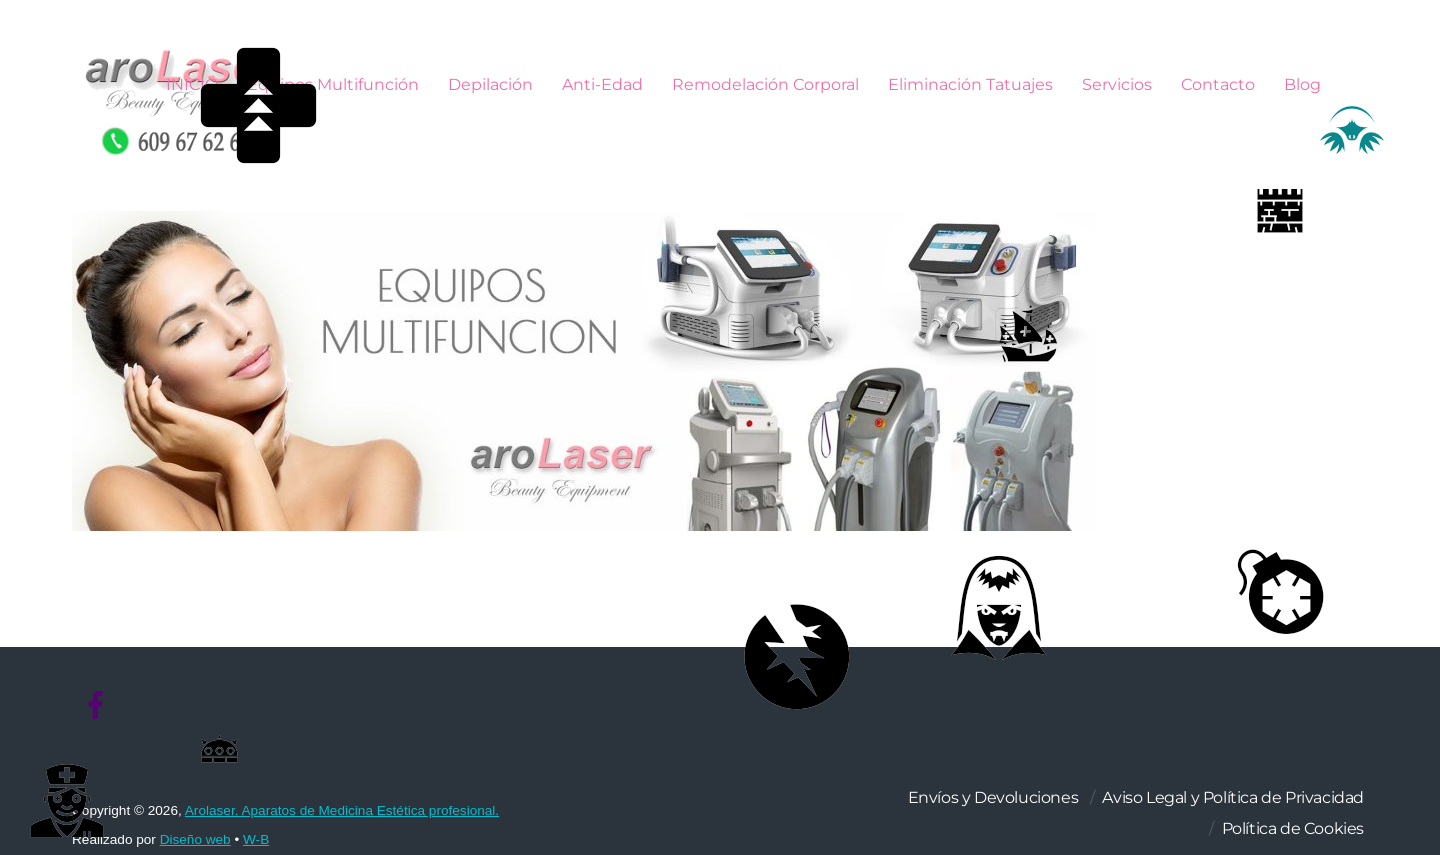 The image size is (1440, 855). What do you see at coordinates (1028, 332) in the screenshot?
I see `historical sailing ship icon for exploration games` at bounding box center [1028, 332].